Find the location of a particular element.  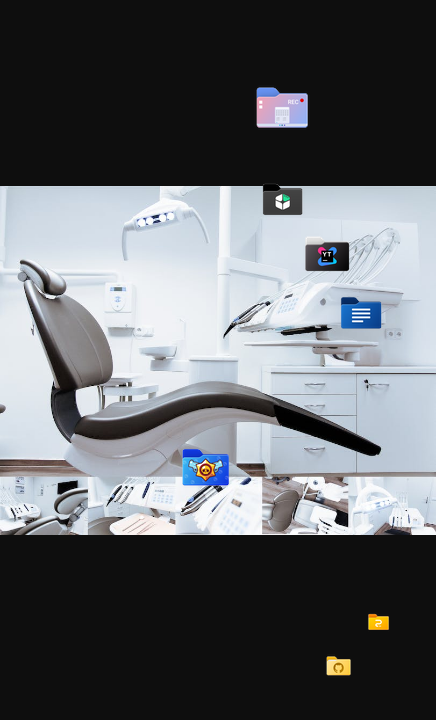

open wondershare filmstock assets folder is located at coordinates (282, 200).